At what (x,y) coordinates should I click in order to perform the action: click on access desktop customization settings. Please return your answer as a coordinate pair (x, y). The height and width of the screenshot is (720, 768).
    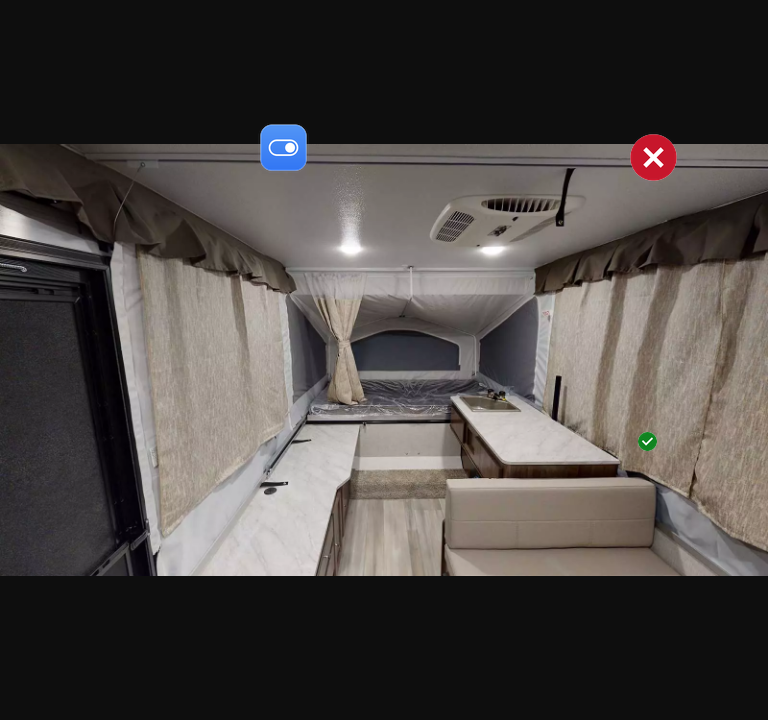
    Looking at the image, I should click on (283, 148).